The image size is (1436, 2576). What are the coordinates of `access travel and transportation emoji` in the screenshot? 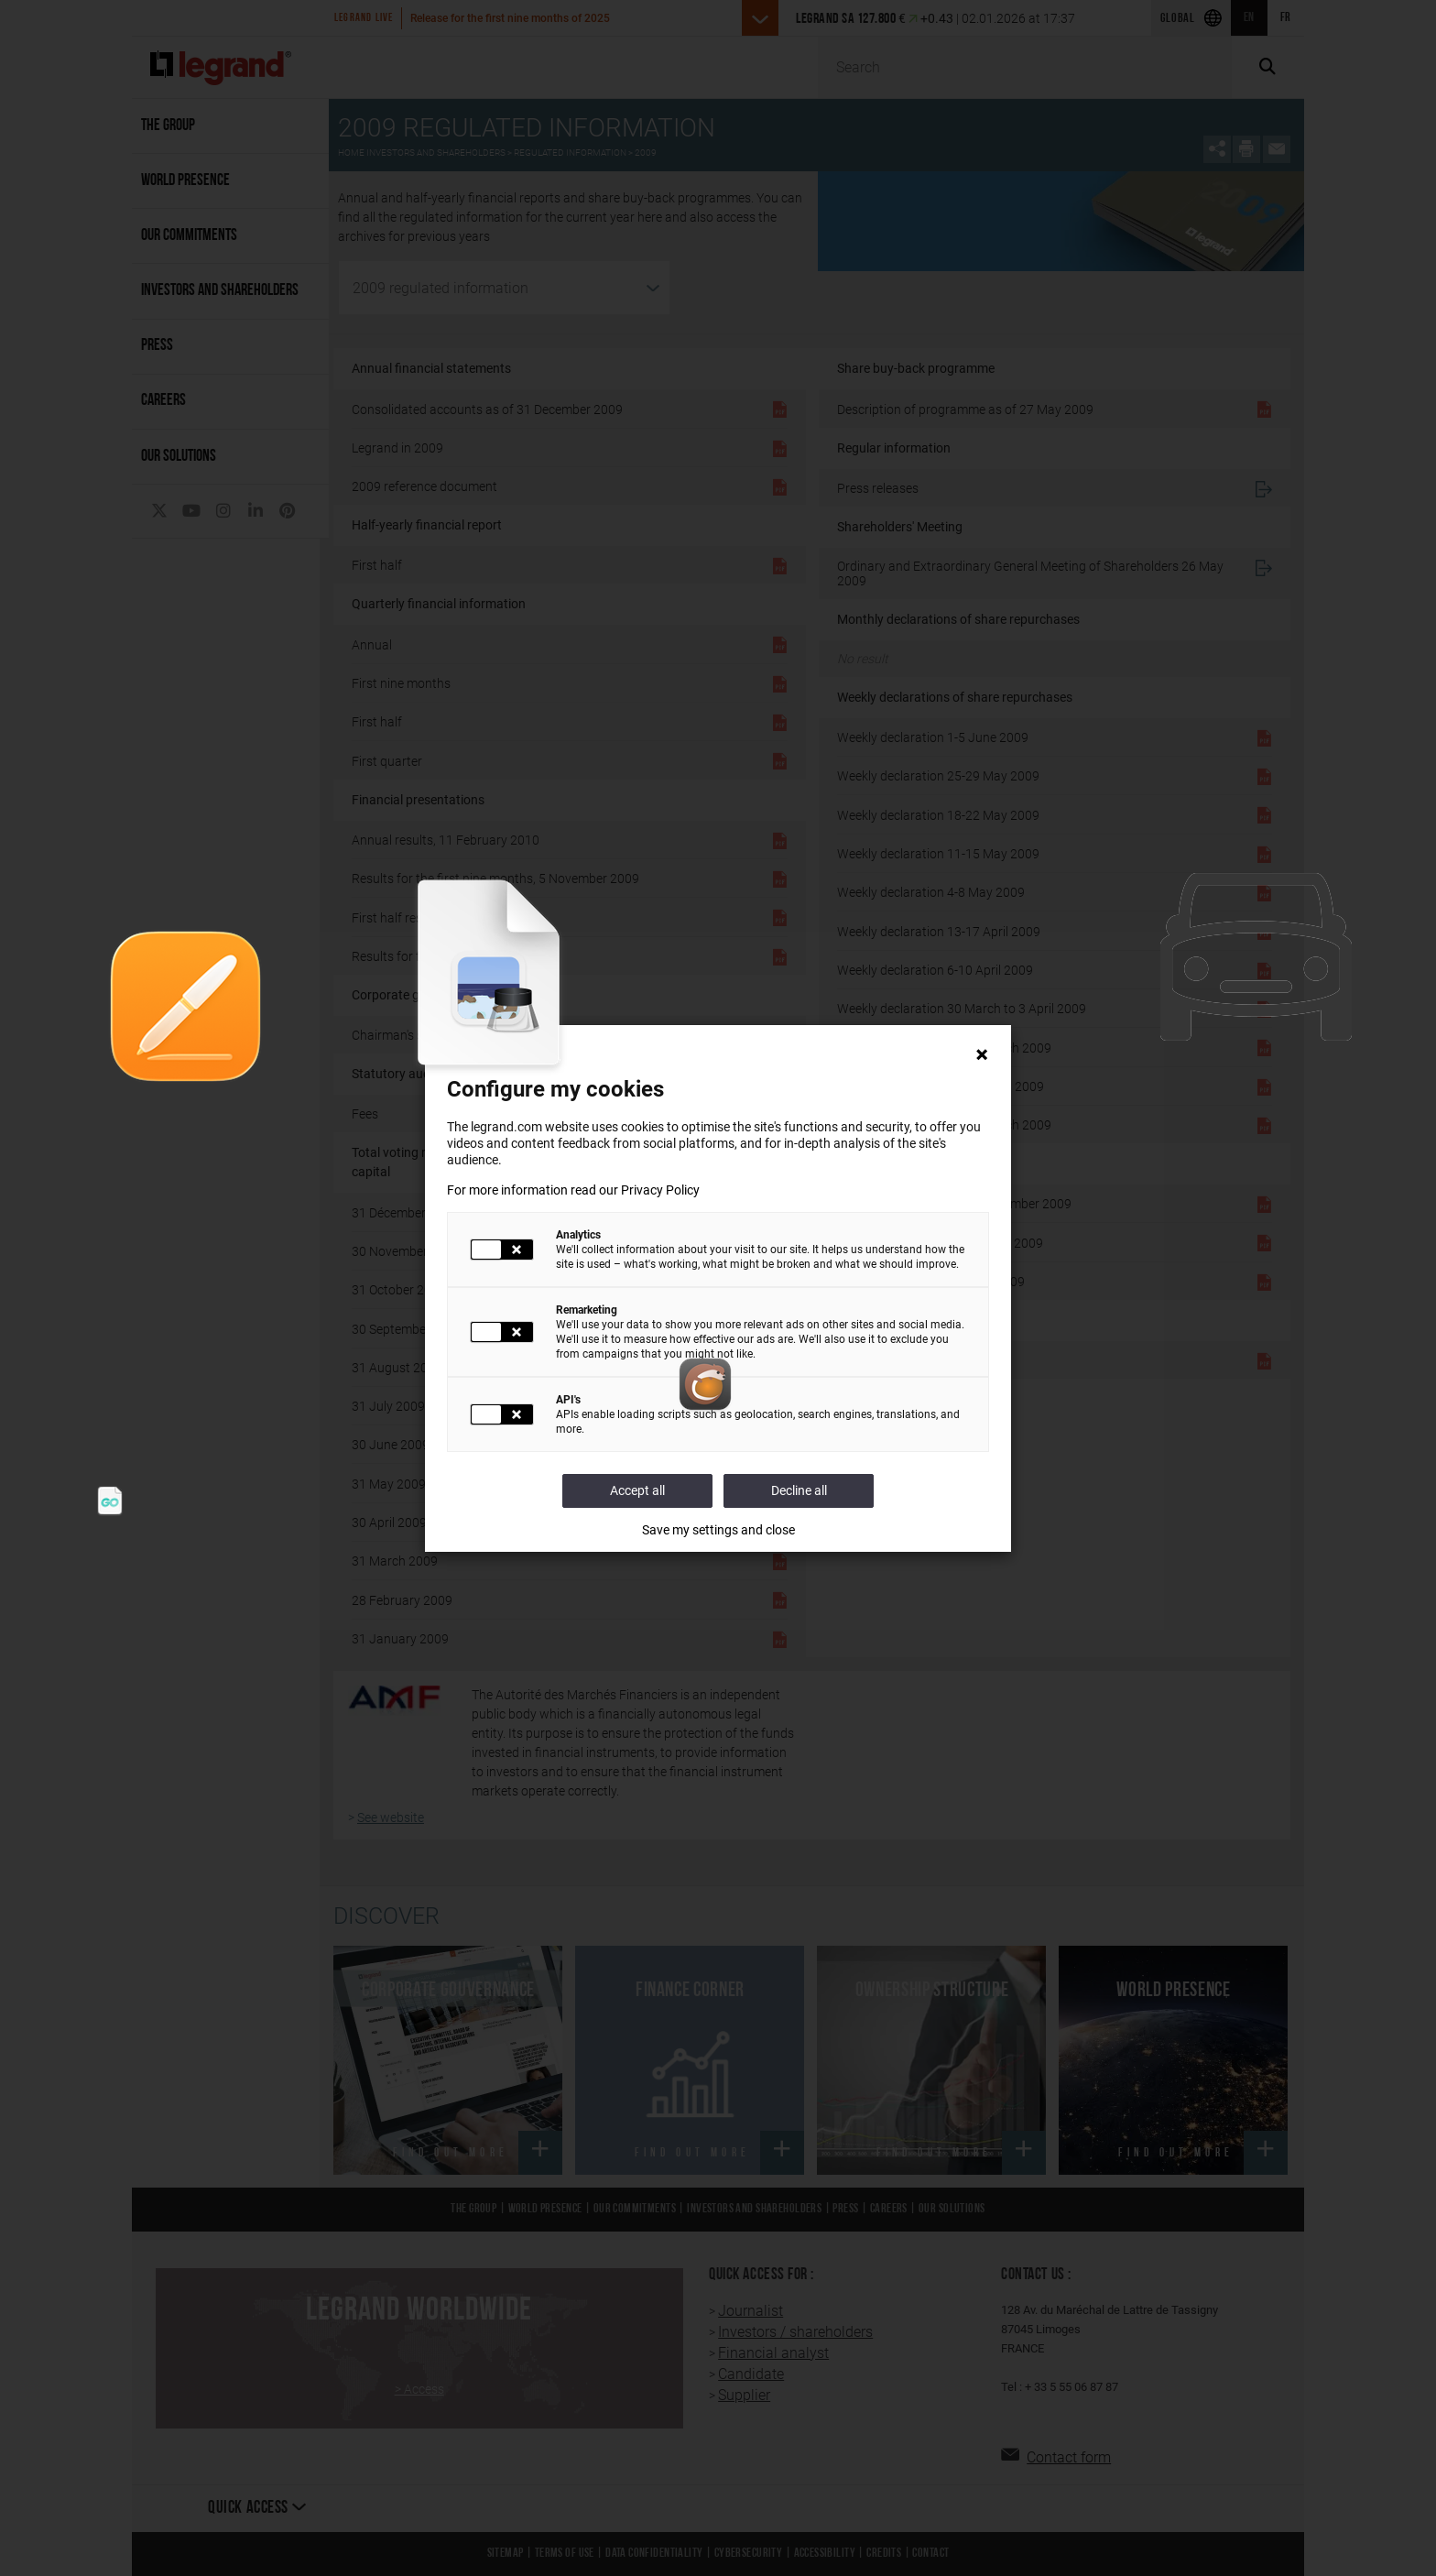 It's located at (1256, 956).